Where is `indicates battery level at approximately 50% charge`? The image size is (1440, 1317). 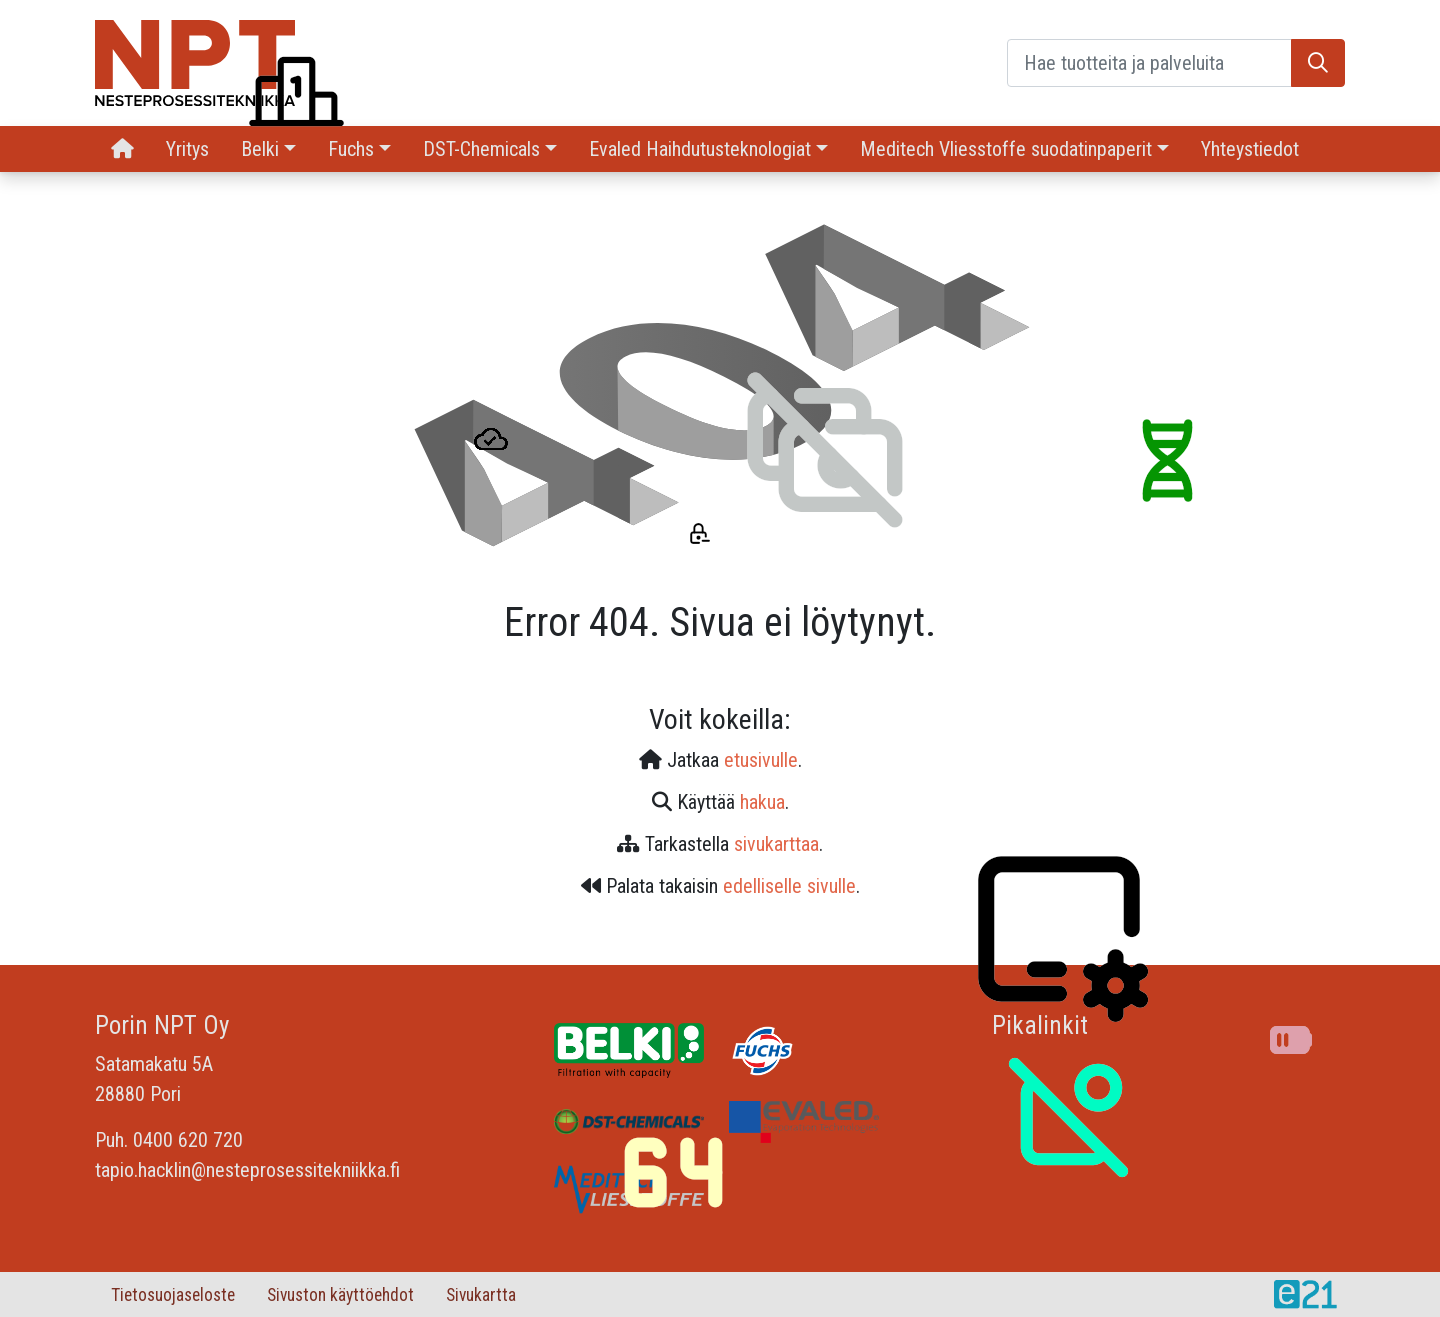
indicates battery level at approximately 50% charge is located at coordinates (1291, 1040).